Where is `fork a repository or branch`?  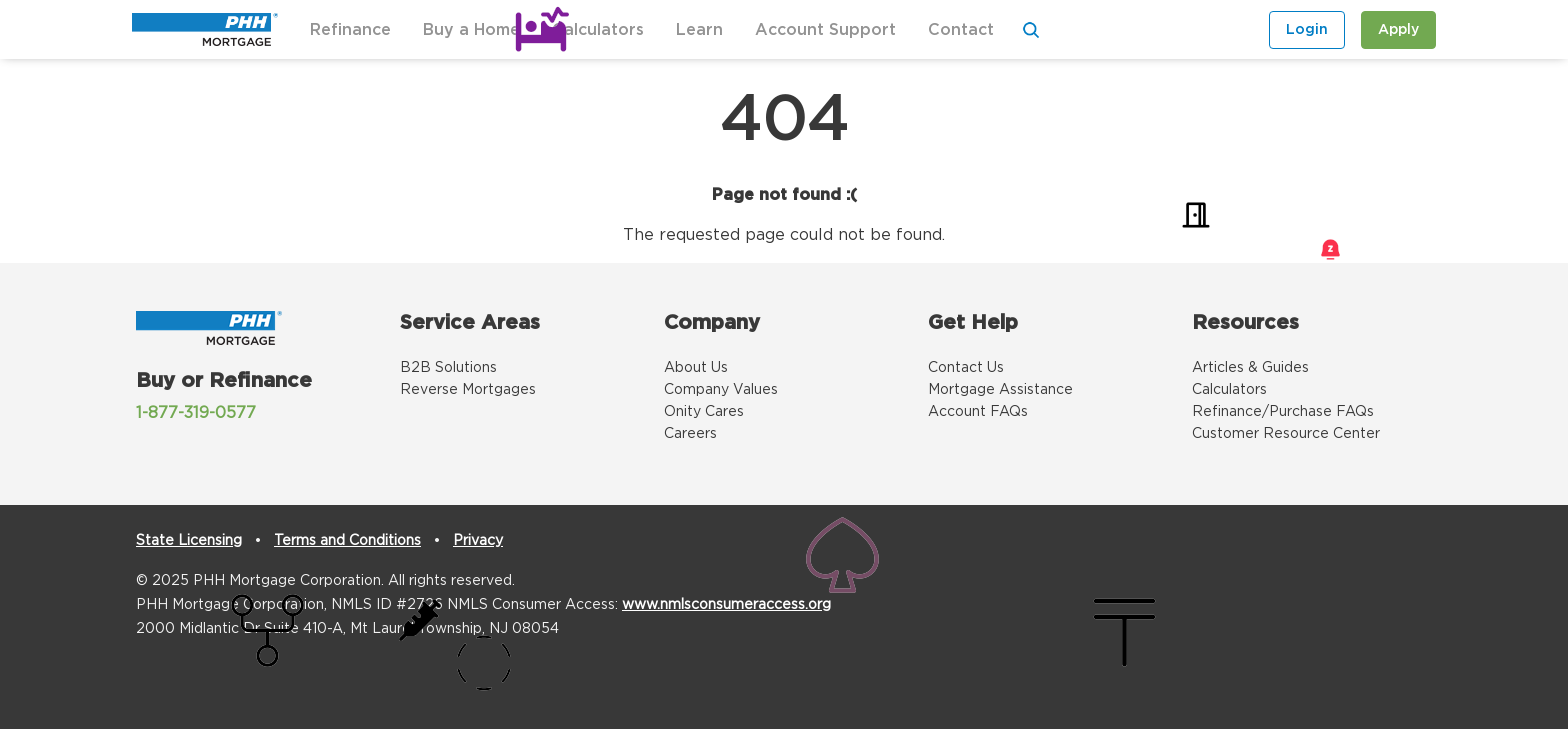
fork a repository or branch is located at coordinates (267, 630).